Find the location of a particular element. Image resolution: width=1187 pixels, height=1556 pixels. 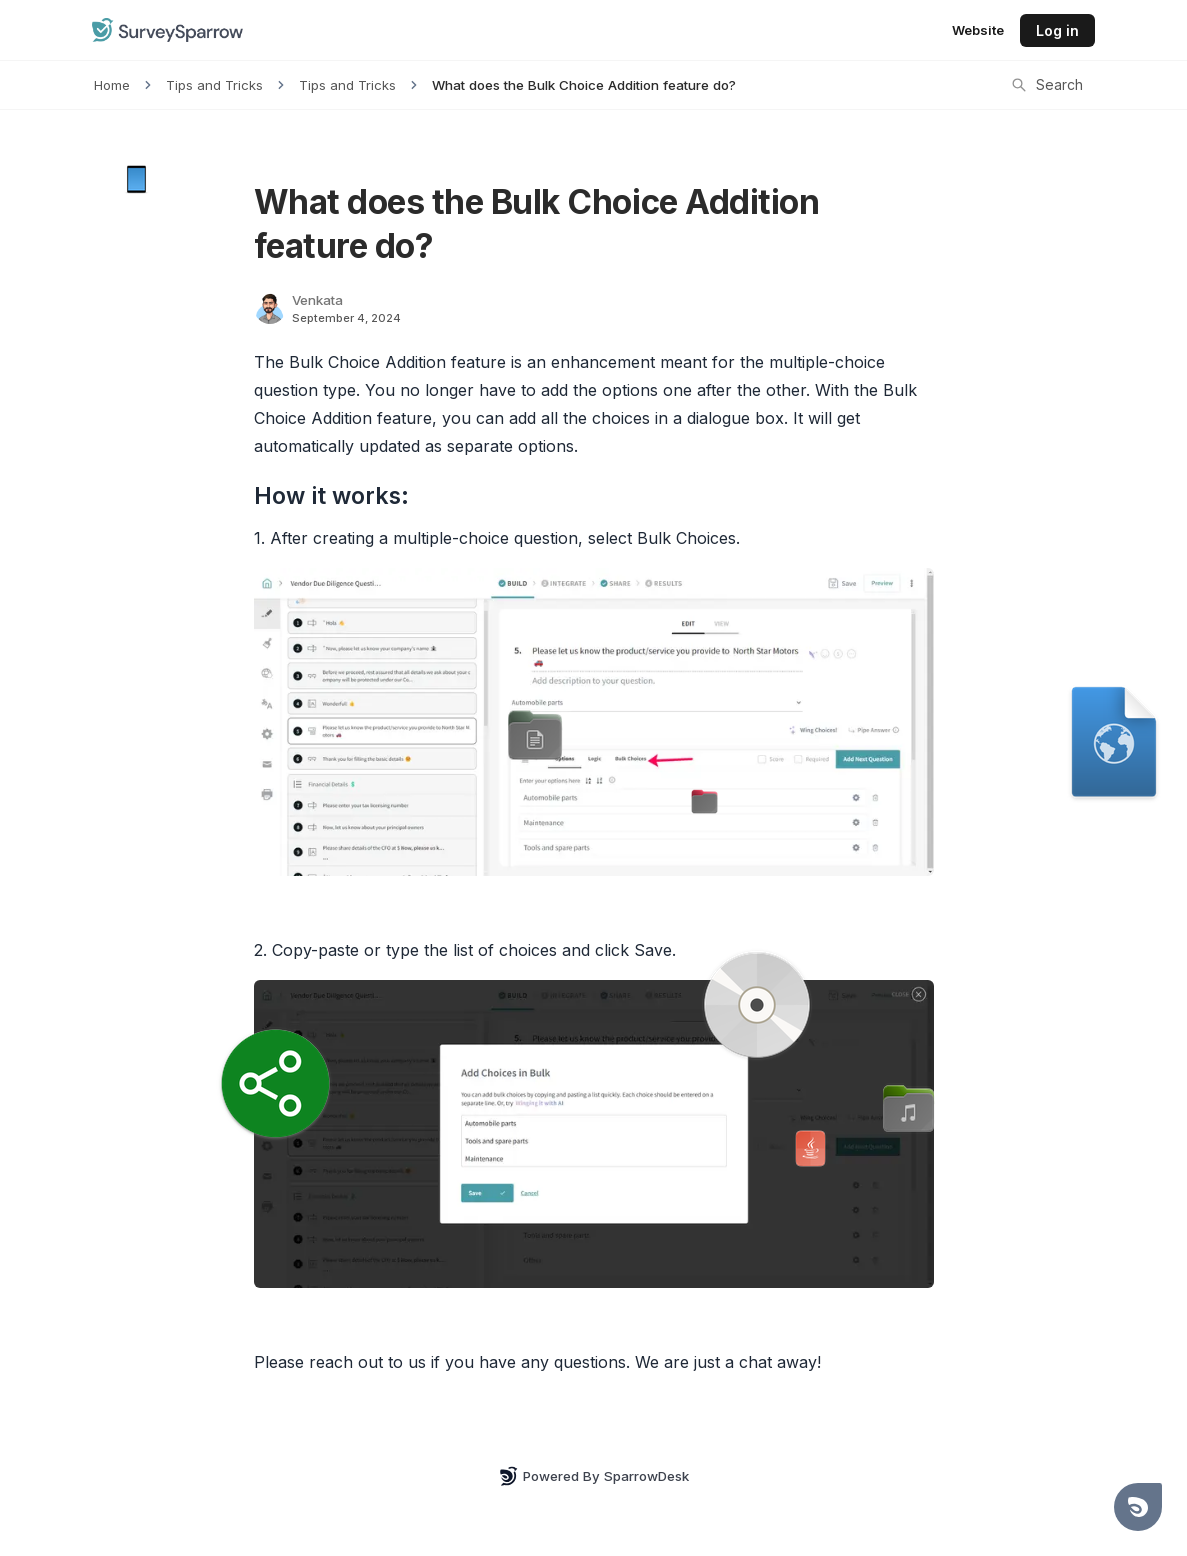

open your music folder is located at coordinates (908, 1108).